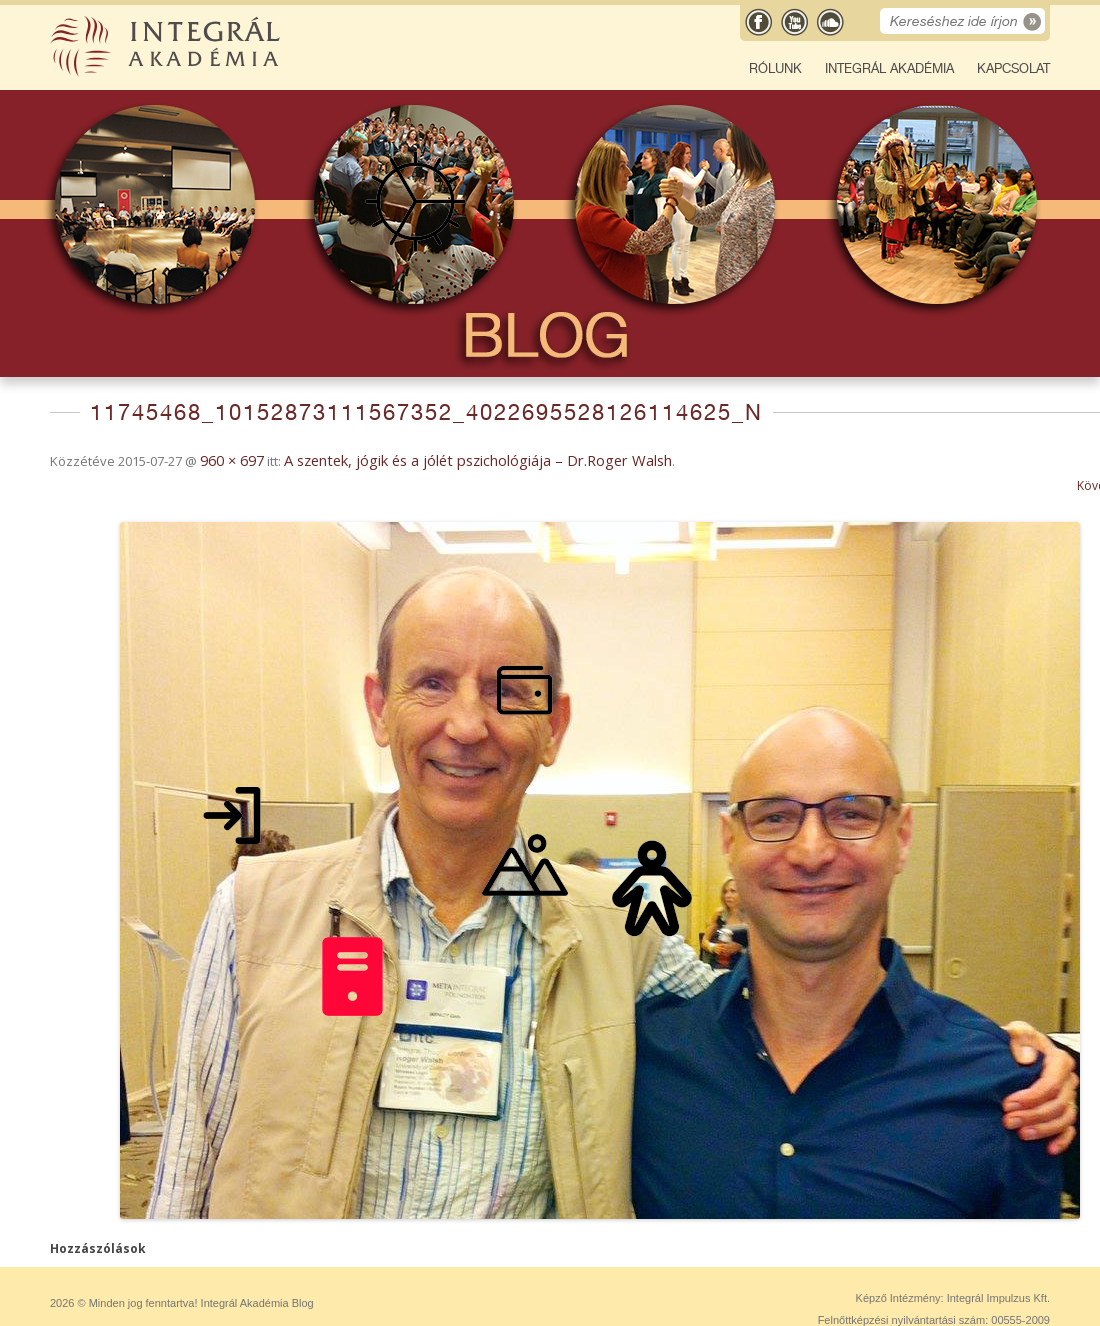  I want to click on access settings or preferences, so click(415, 201).